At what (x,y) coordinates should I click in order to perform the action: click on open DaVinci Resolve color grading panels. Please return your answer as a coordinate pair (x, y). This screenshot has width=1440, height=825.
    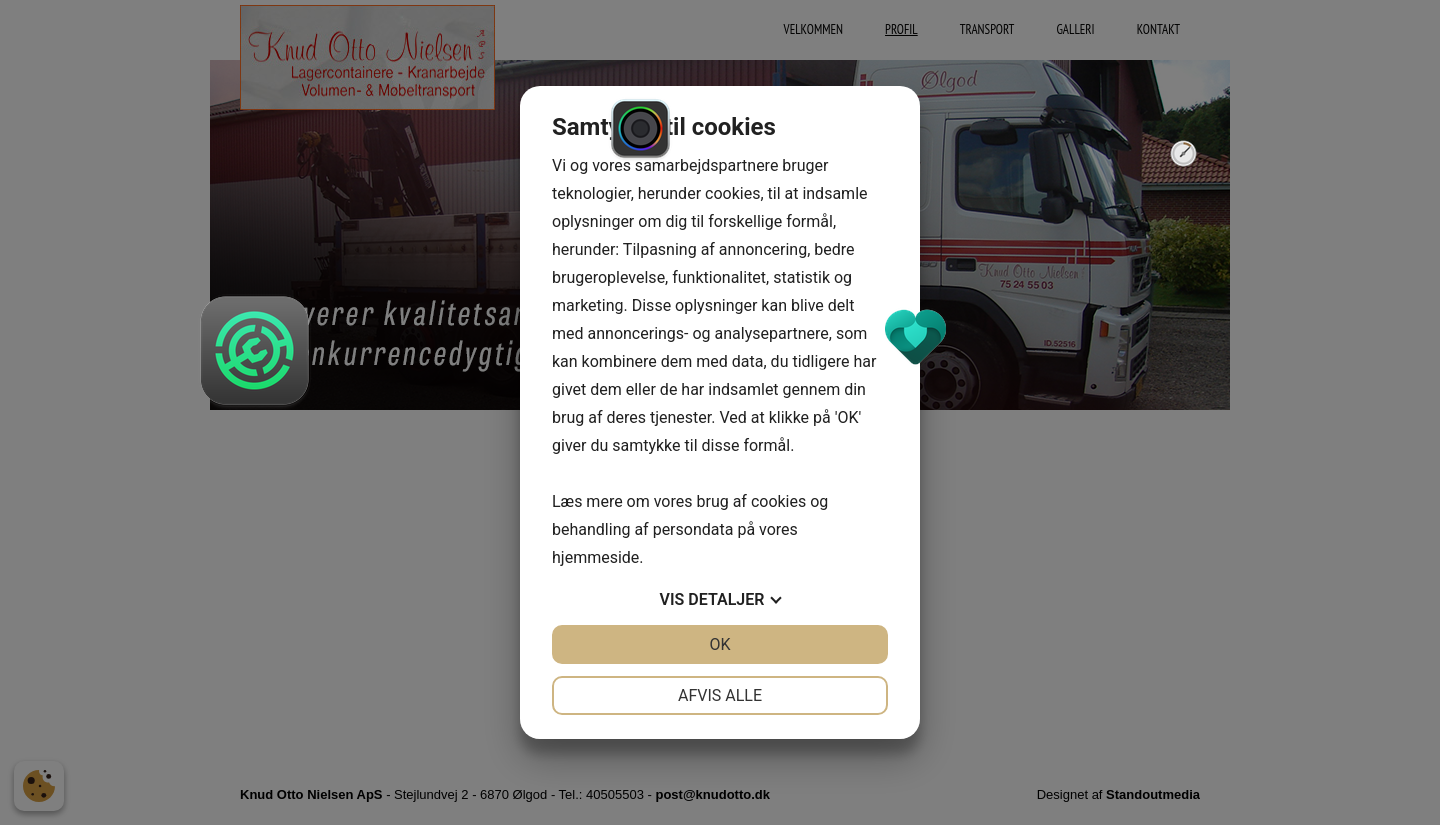
    Looking at the image, I should click on (640, 128).